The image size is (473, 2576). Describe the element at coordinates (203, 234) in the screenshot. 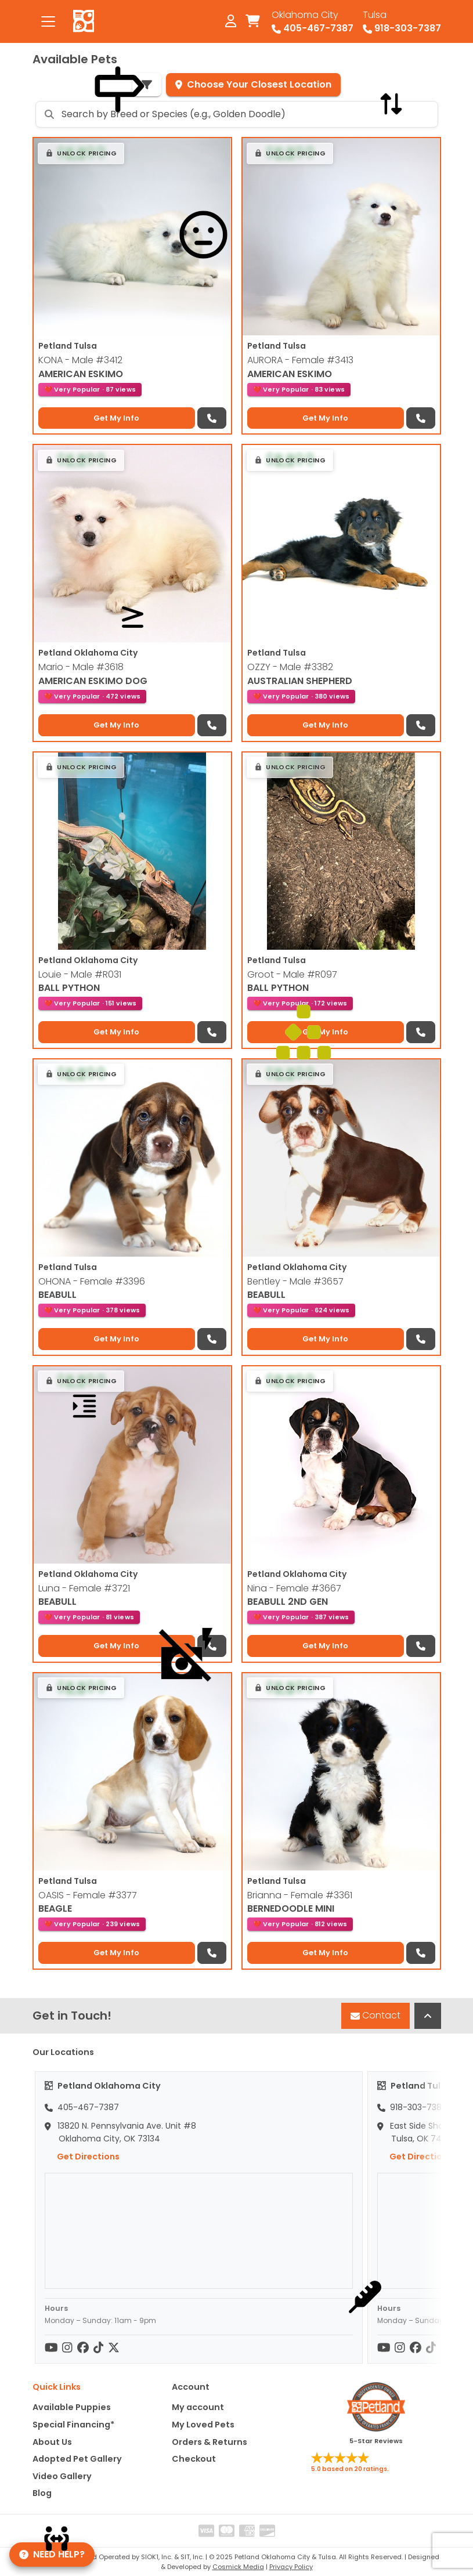

I see `rate experience as neutral or average` at that location.